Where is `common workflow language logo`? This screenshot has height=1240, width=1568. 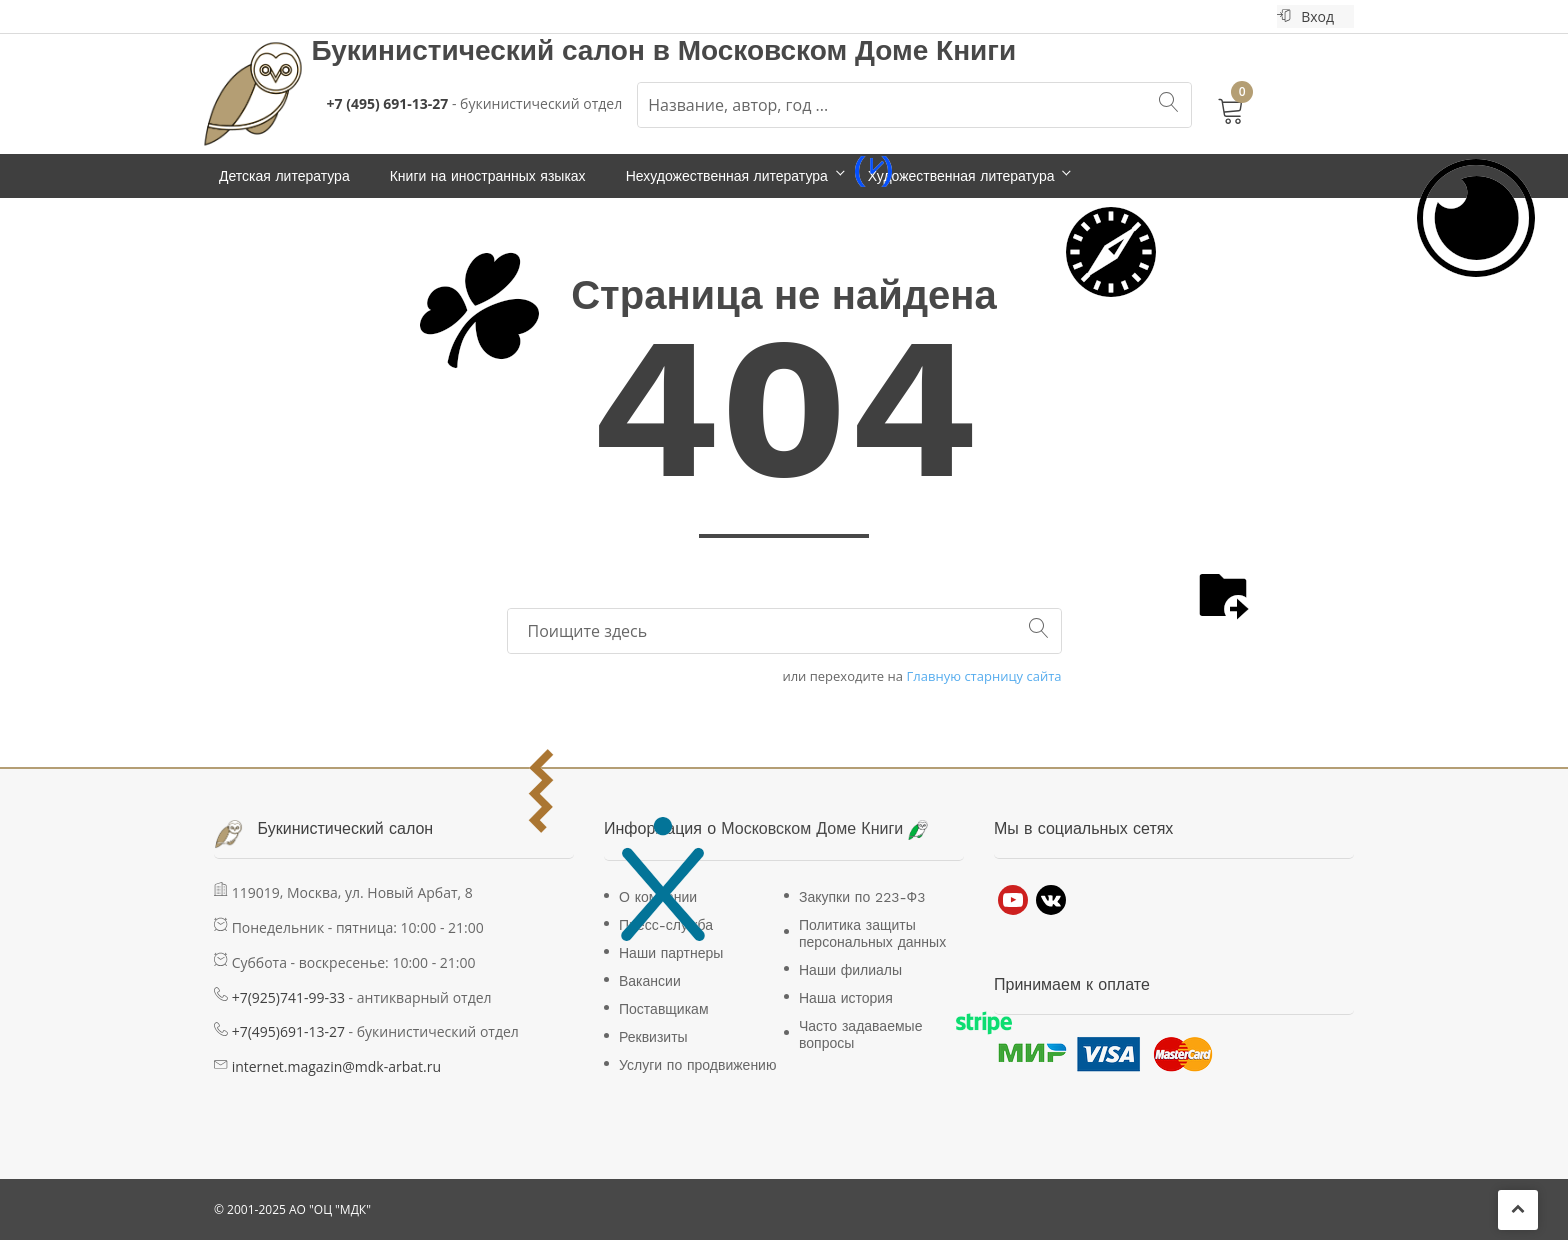 common workflow language logo is located at coordinates (541, 791).